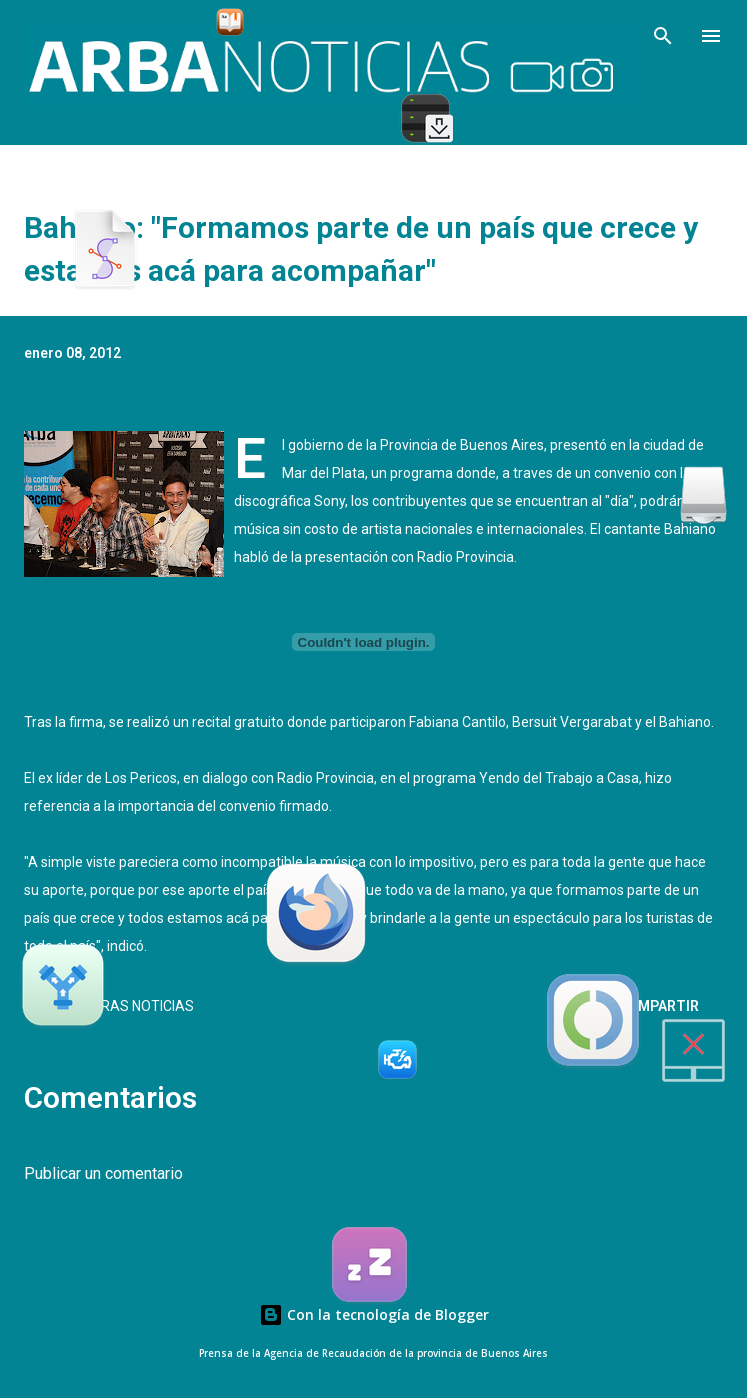  Describe the element at coordinates (230, 22) in the screenshot. I see `open QuickLookup dictionary app` at that location.